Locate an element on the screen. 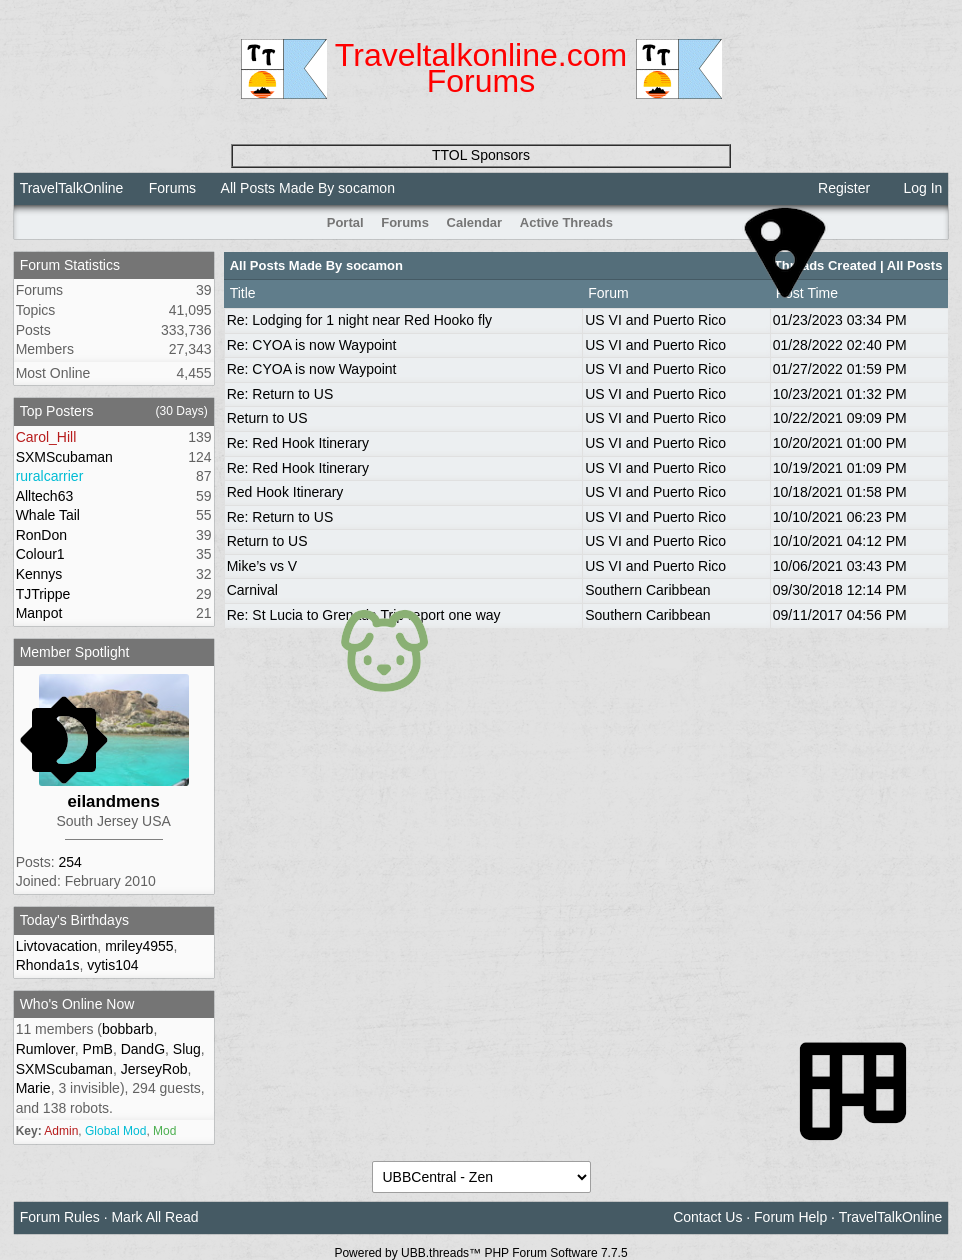  open kanban board view is located at coordinates (853, 1087).